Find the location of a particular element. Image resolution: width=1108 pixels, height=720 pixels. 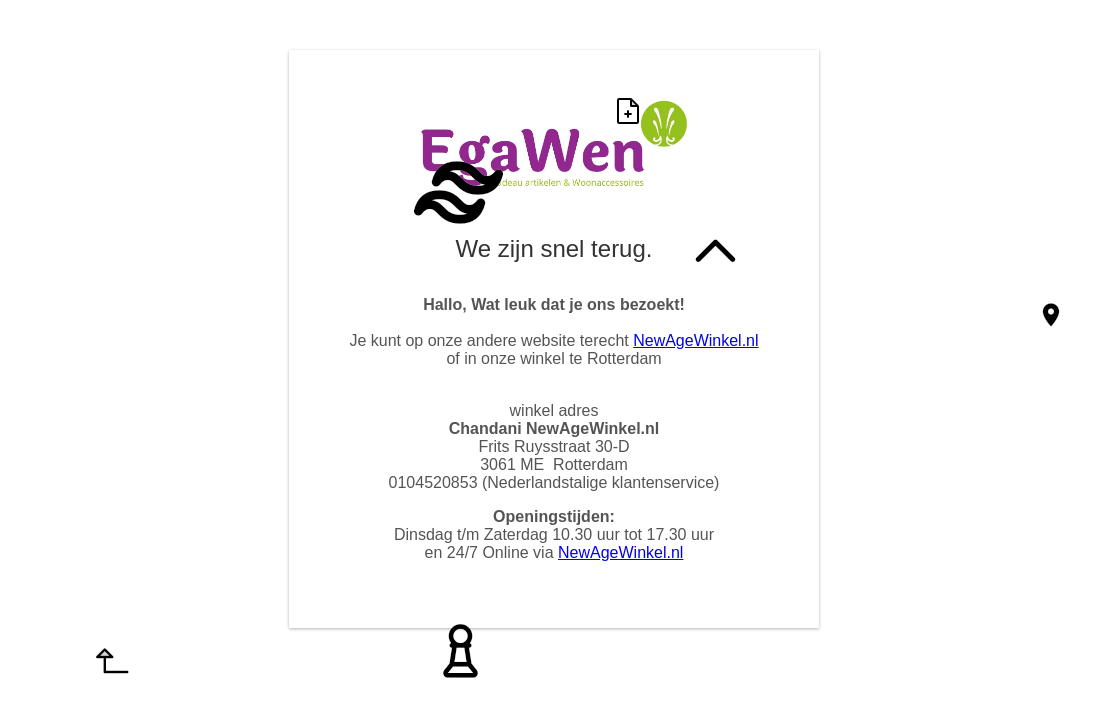

collapse an expanded section is located at coordinates (715, 252).